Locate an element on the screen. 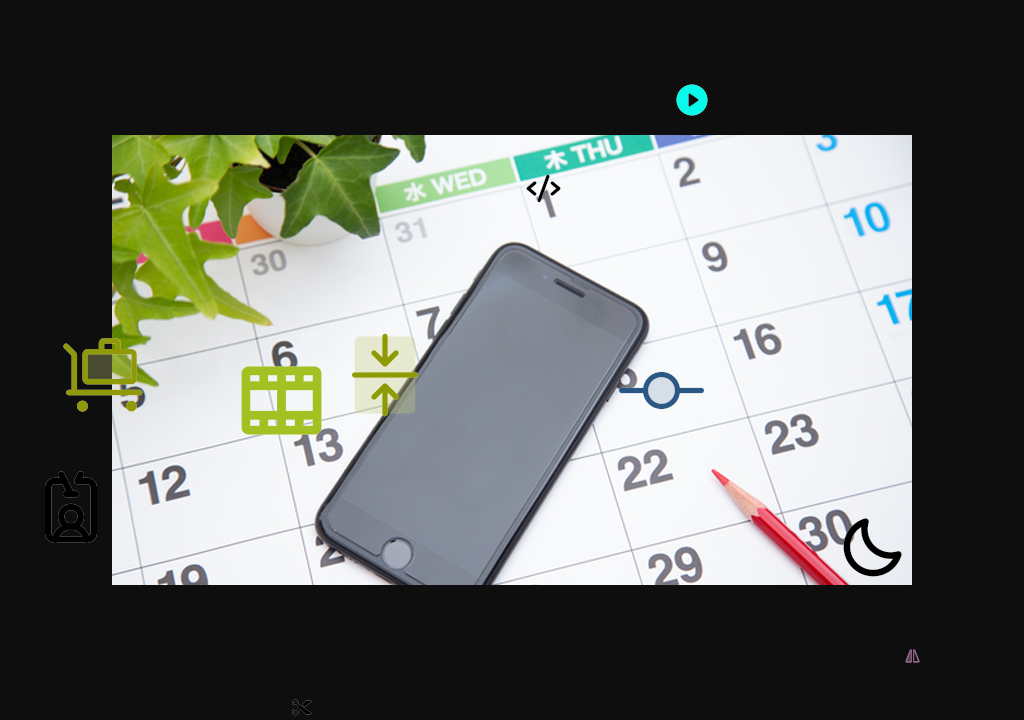 The height and width of the screenshot is (720, 1024). cut selected content is located at coordinates (301, 707).